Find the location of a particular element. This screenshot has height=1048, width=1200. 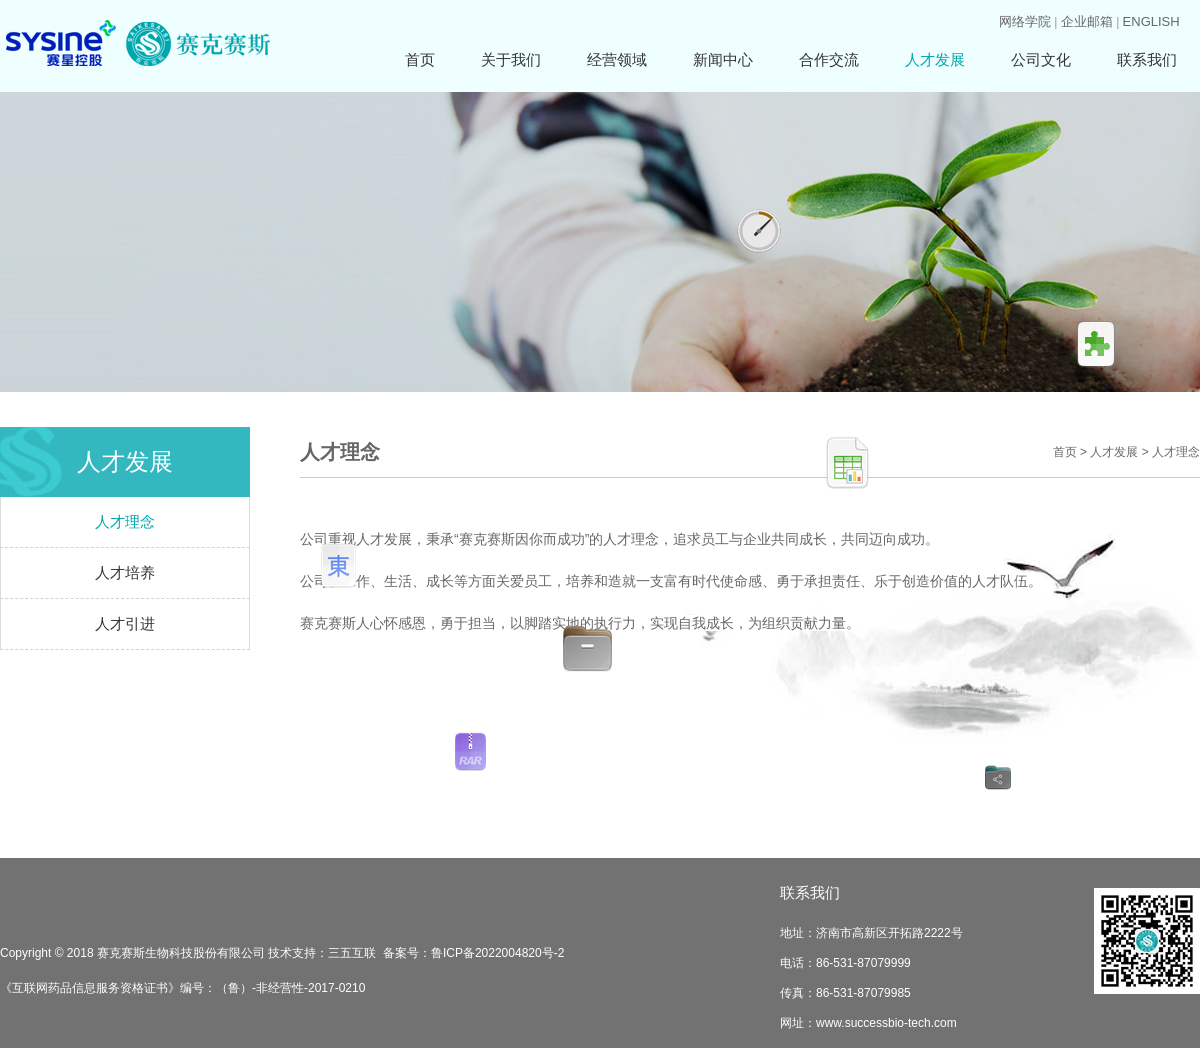

extension or plugin file type is located at coordinates (1096, 344).